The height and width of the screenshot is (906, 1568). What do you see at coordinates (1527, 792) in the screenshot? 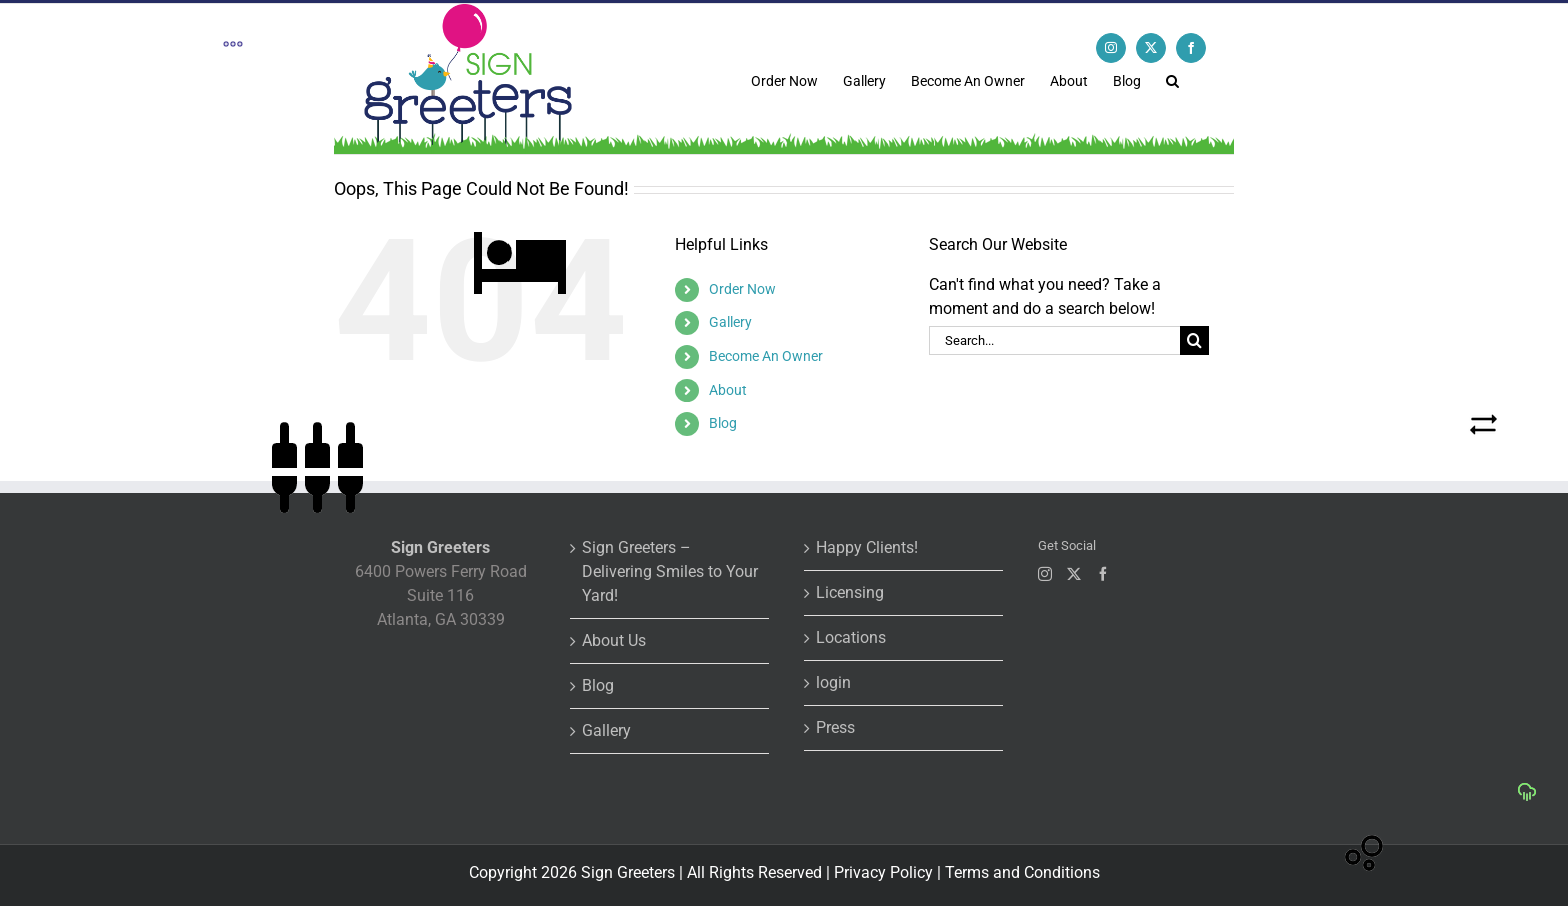
I see `indicates rainy weather conditions` at bounding box center [1527, 792].